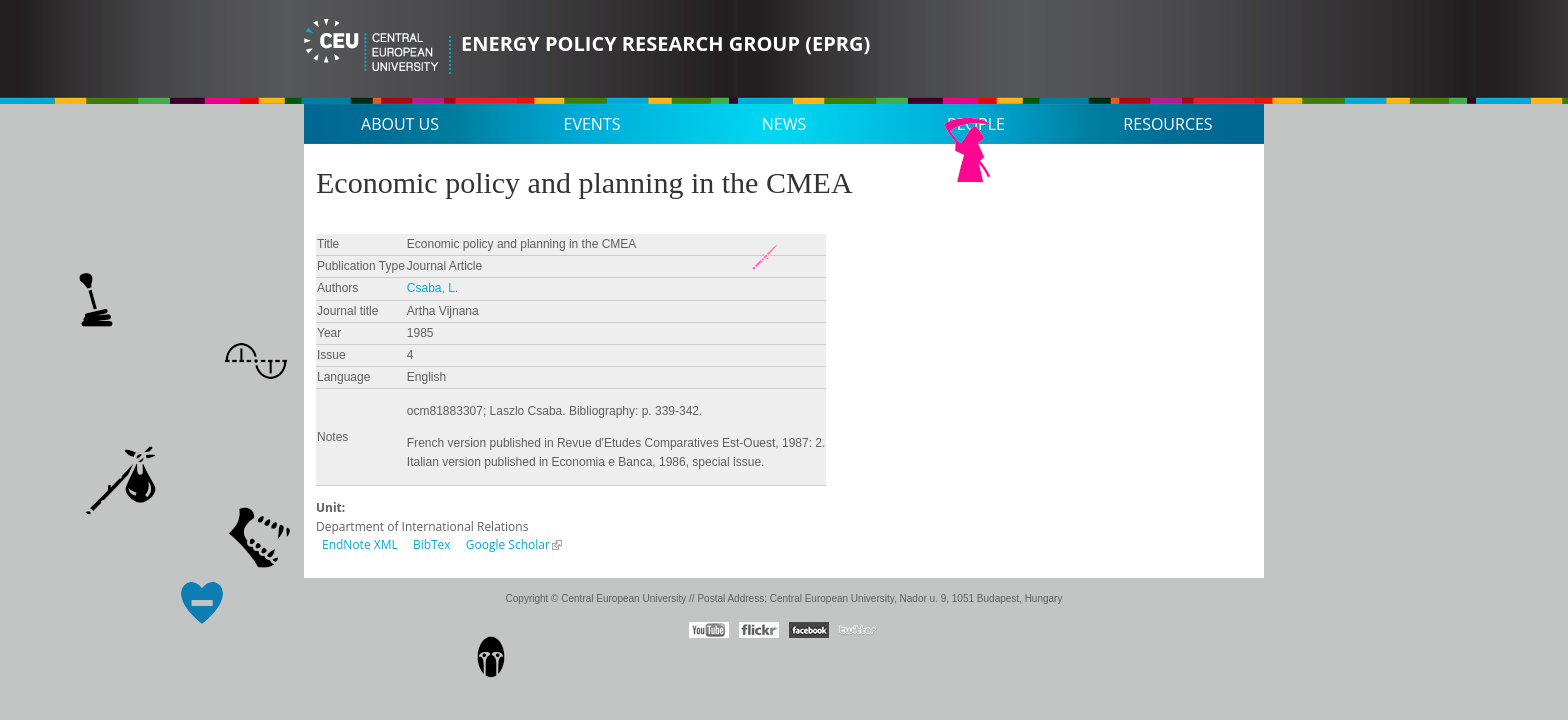 Image resolution: width=1568 pixels, height=720 pixels. I want to click on indicates sadness or crying emotion in game, so click(491, 657).